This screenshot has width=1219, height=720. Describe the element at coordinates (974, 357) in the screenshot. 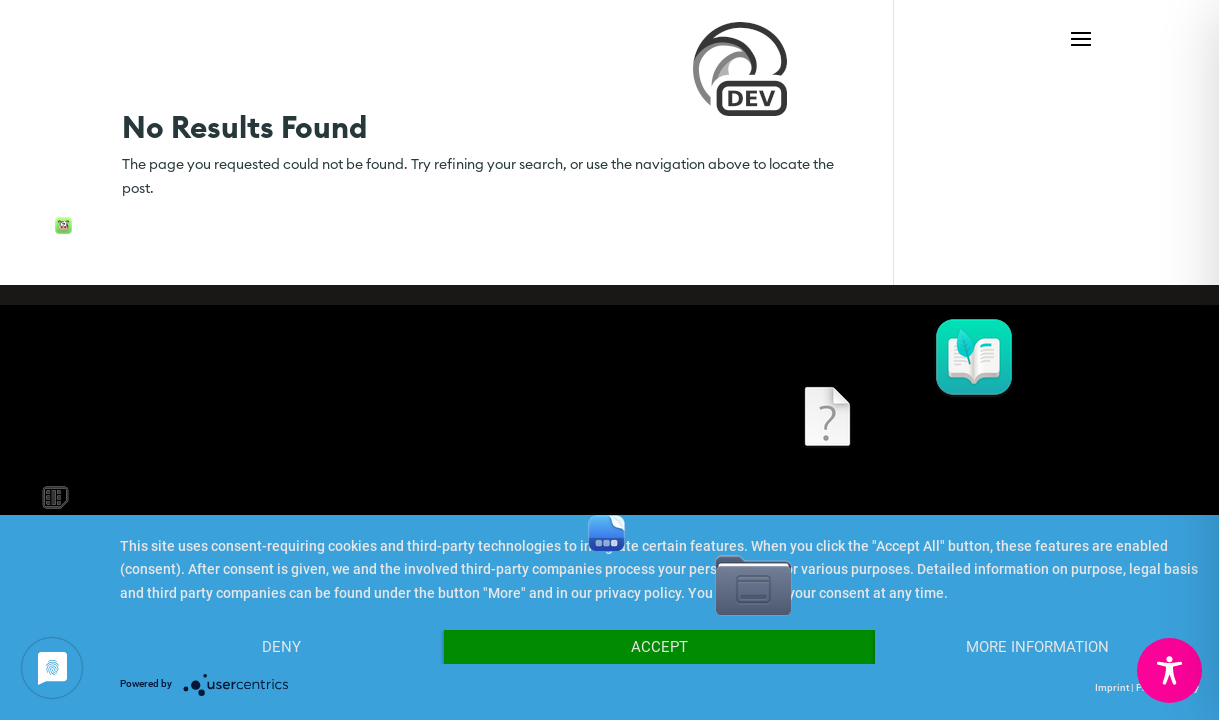

I see `open foliate e-book reader app` at that location.